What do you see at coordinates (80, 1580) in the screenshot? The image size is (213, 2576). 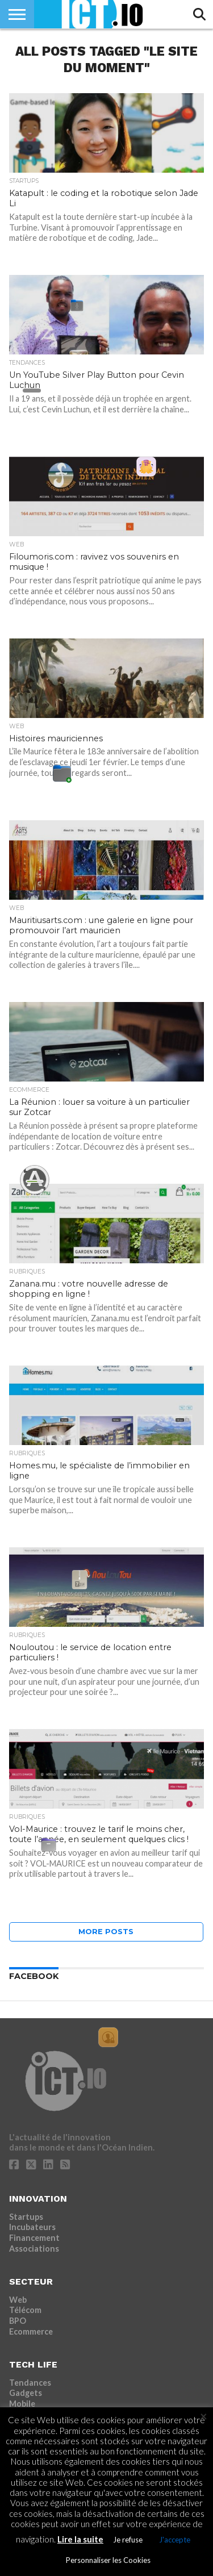 I see `a 7-zip compressed archive file` at bounding box center [80, 1580].